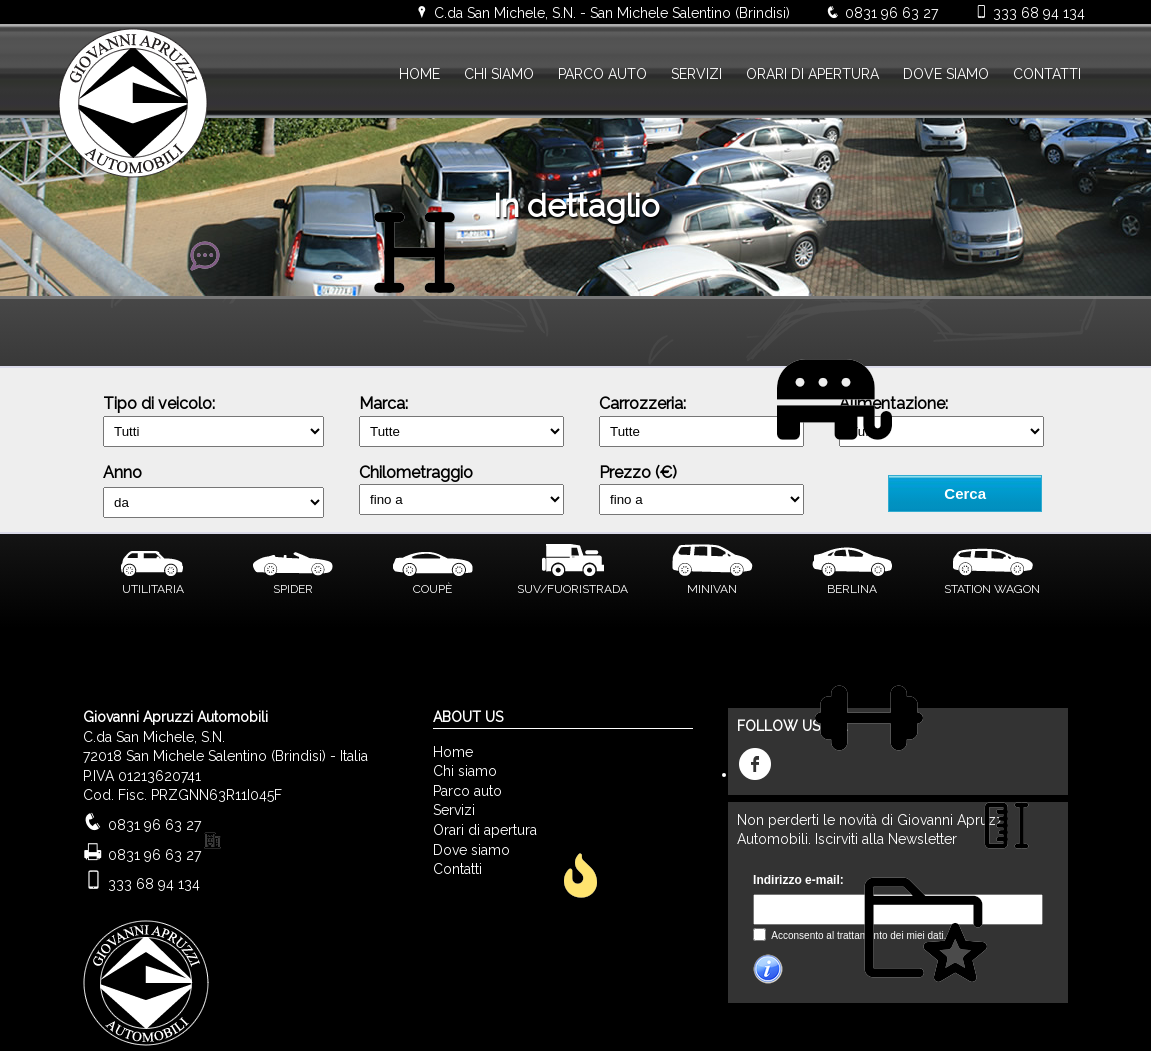 This screenshot has height=1051, width=1151. I want to click on indicates trending or hot content, so click(580, 875).